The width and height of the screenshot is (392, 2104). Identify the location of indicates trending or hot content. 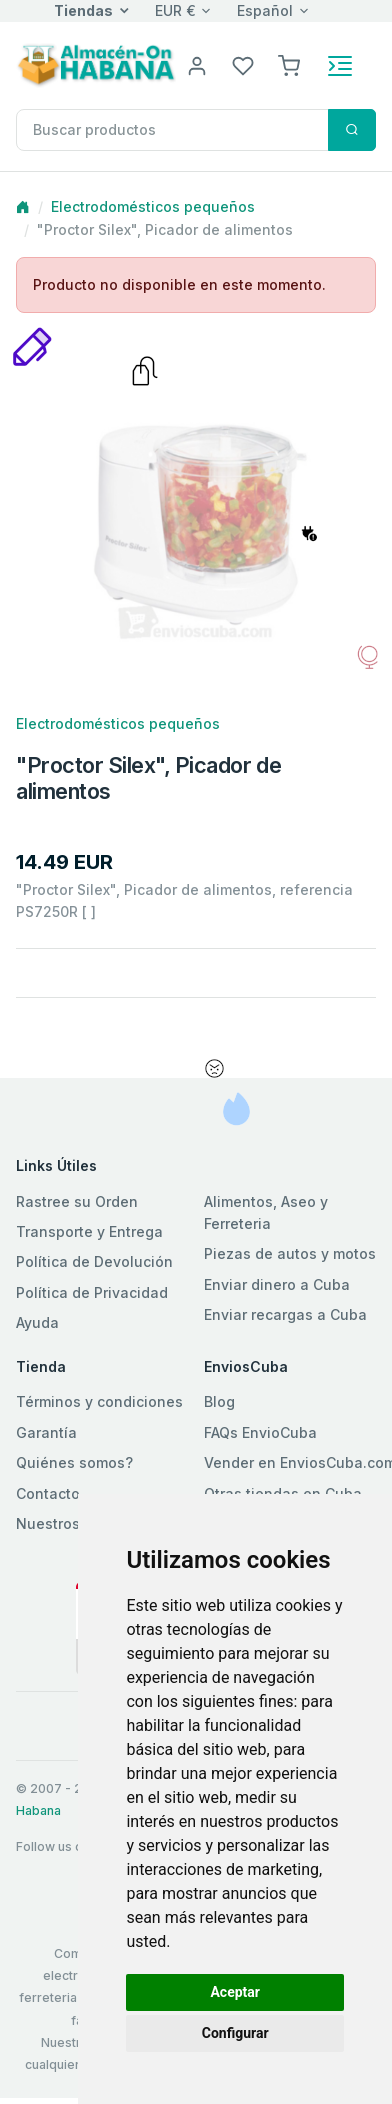
(236, 1109).